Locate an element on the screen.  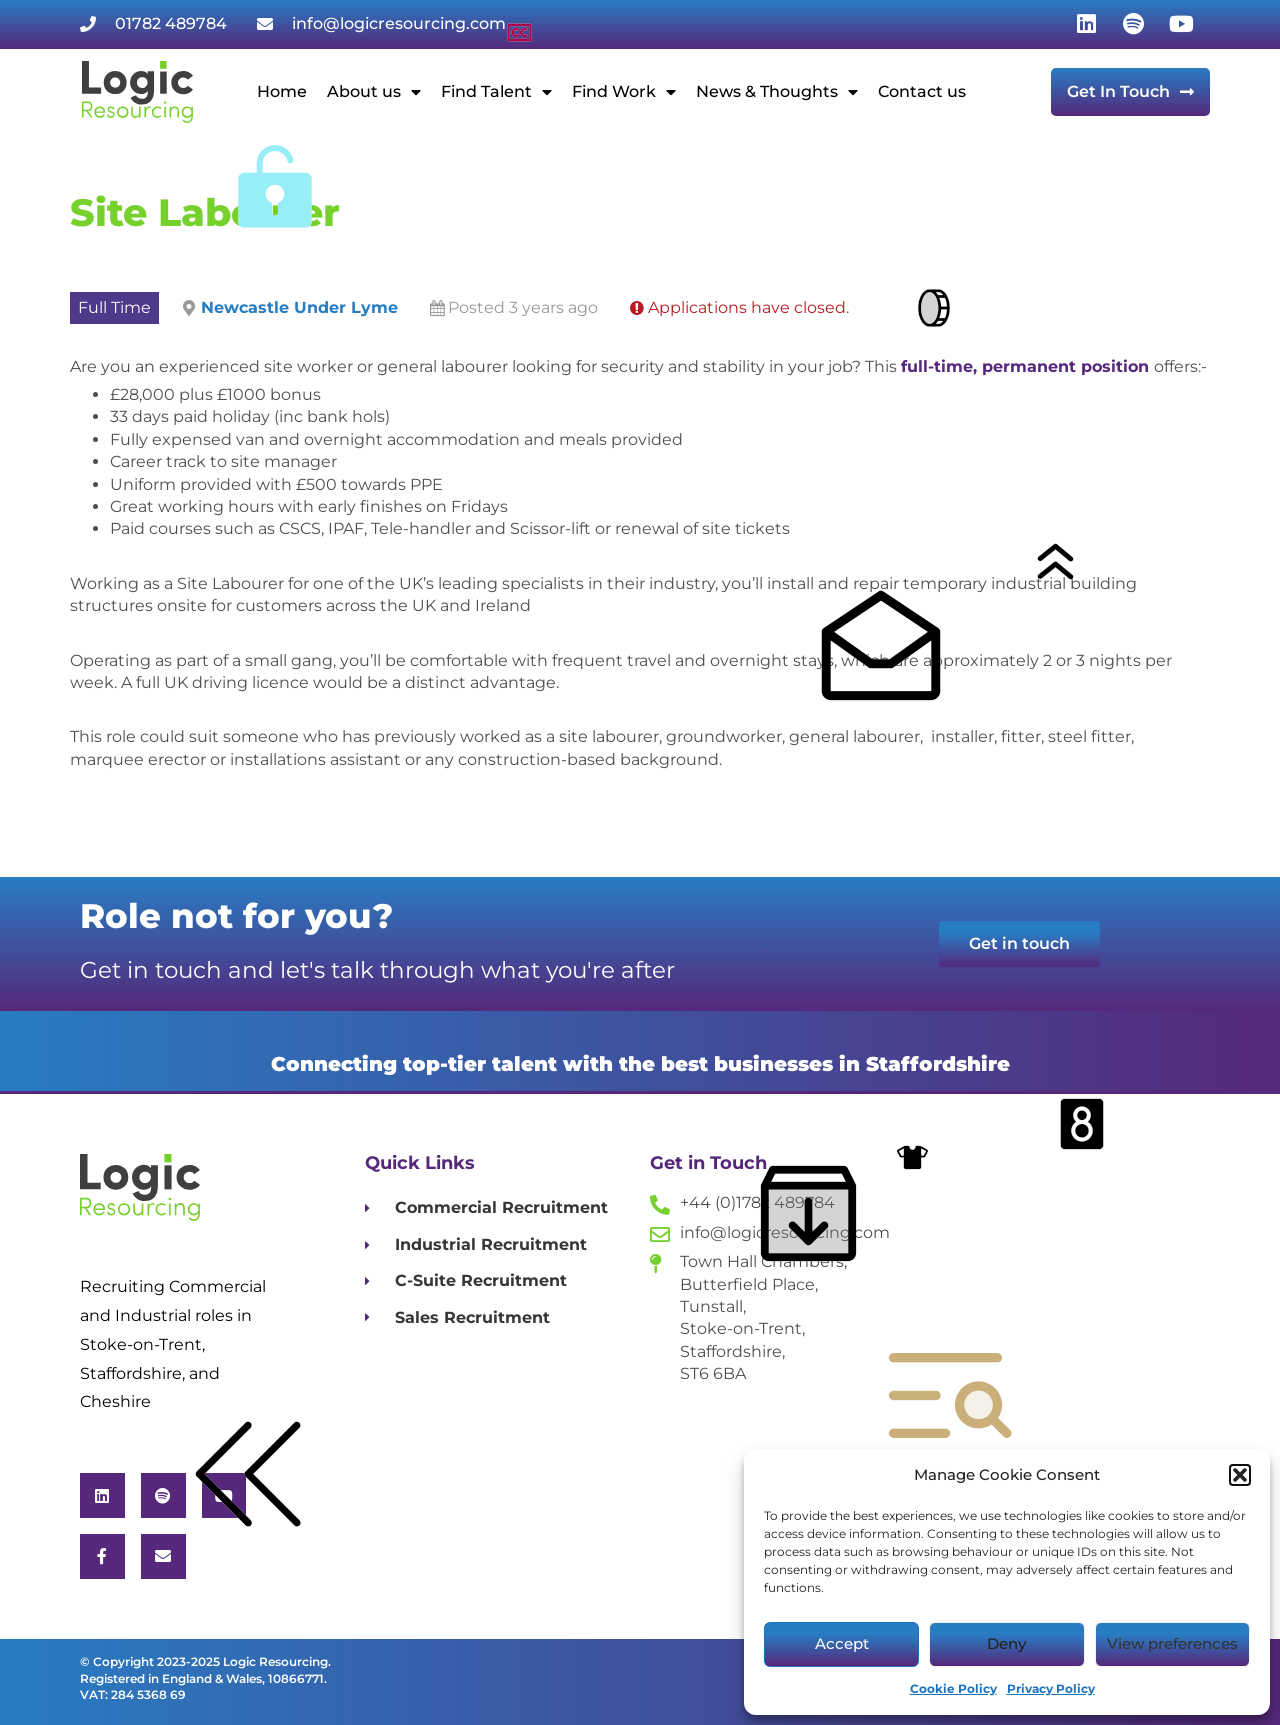
go back to the beginning is located at coordinates (253, 1474).